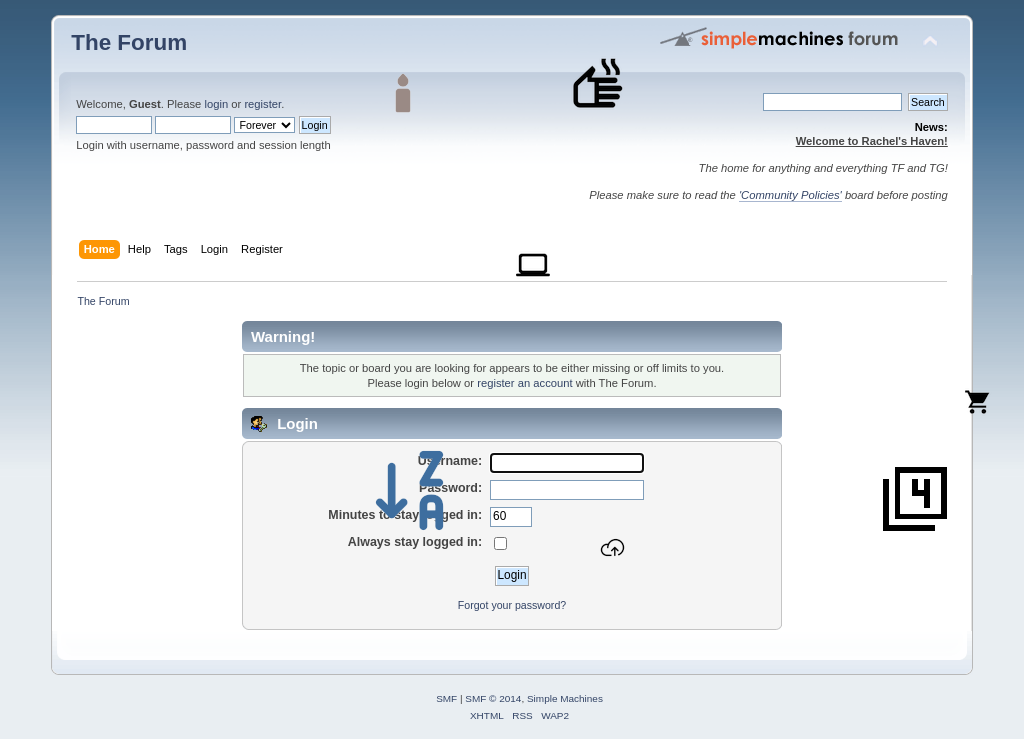  Describe the element at coordinates (978, 402) in the screenshot. I see `view your shopping cart` at that location.